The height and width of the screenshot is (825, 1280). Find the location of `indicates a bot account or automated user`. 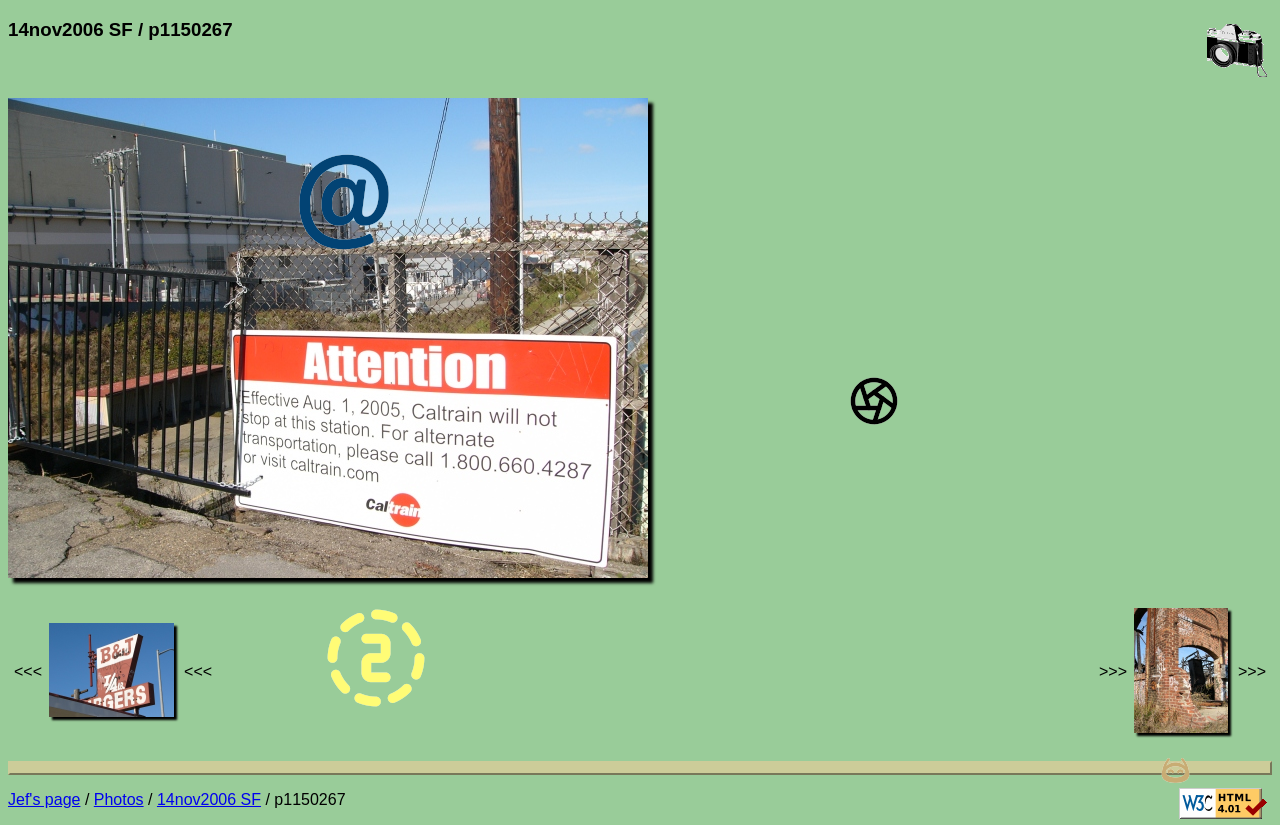

indicates a bot account or automated user is located at coordinates (1175, 770).